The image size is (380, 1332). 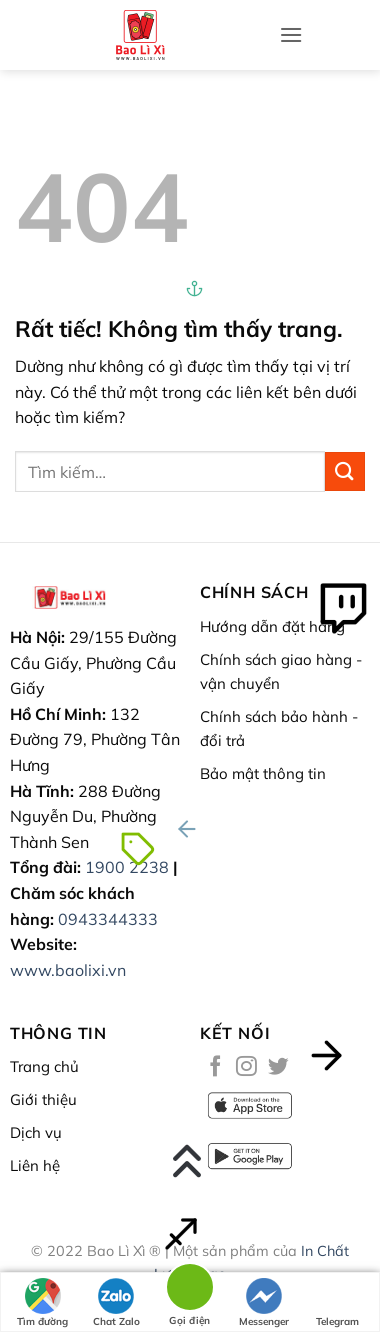 I want to click on sagittarius zodiac sign indicator, so click(x=181, y=1234).